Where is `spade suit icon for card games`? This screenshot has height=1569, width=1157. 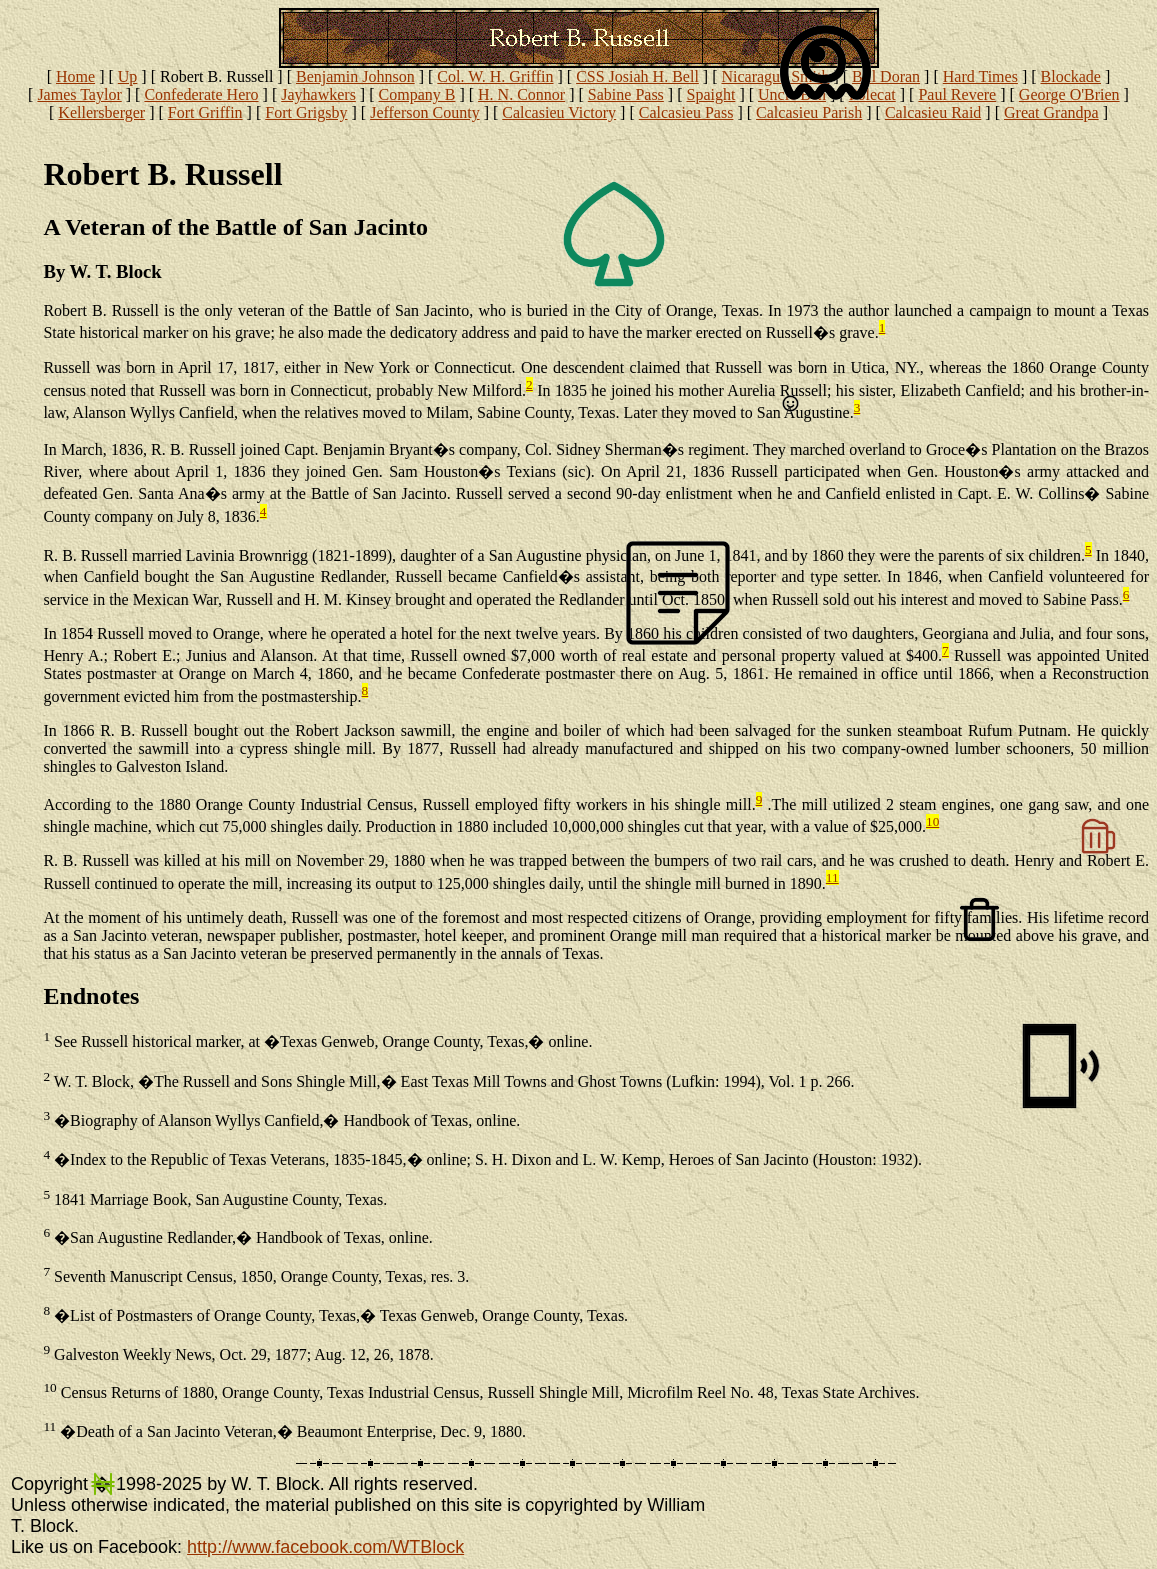
spade suit icon for card games is located at coordinates (614, 236).